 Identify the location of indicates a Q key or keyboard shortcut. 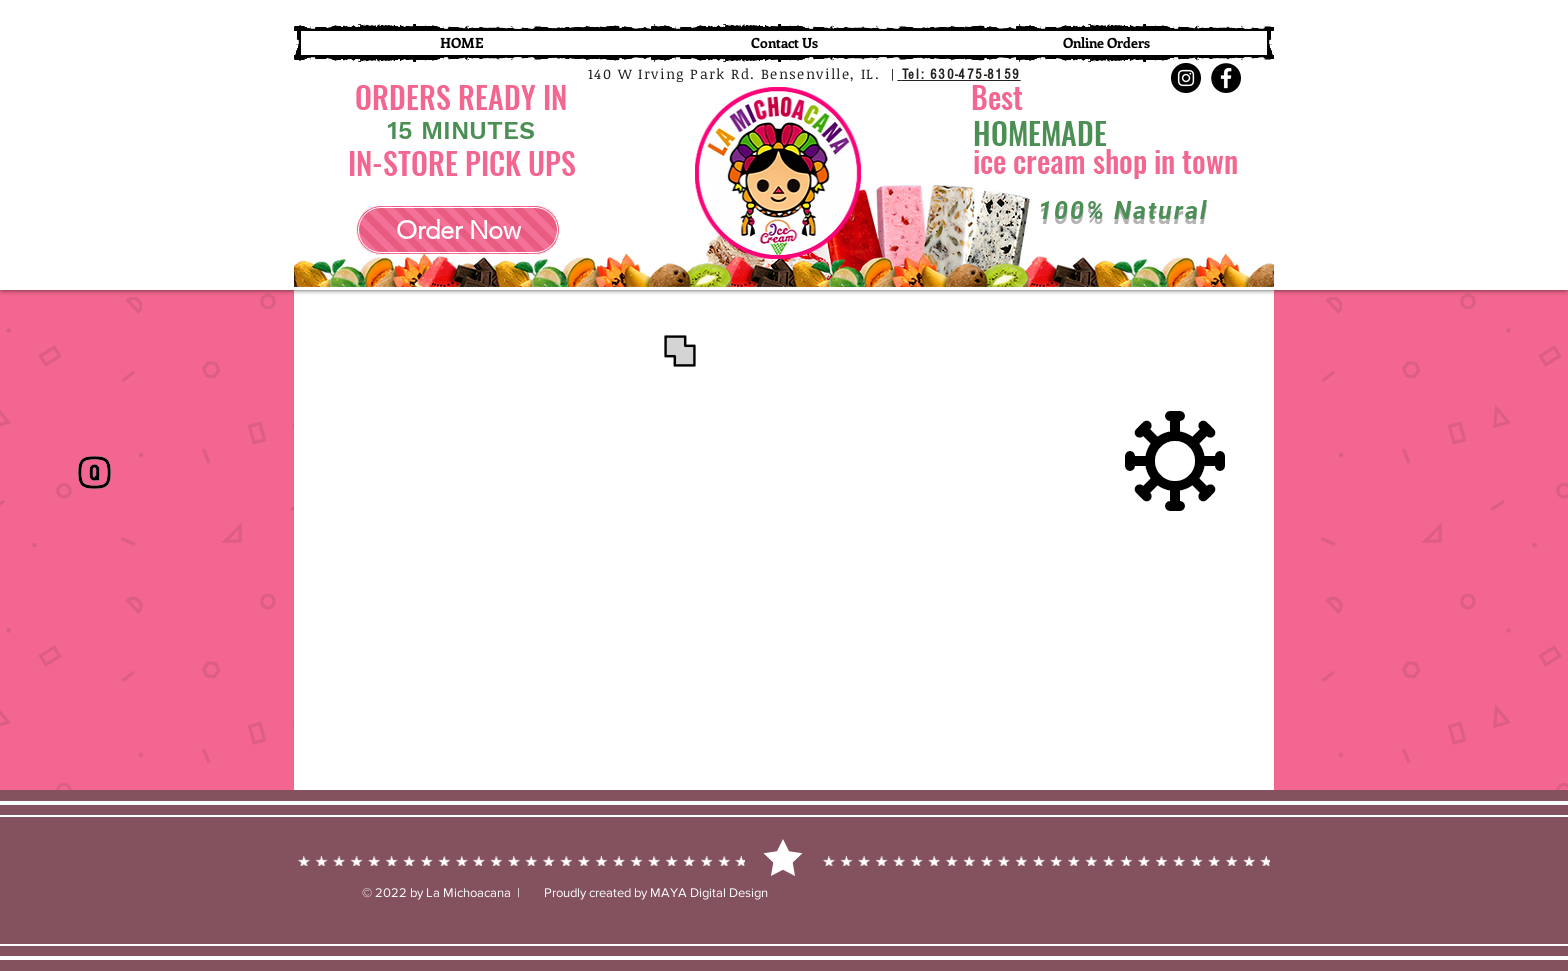
(94, 472).